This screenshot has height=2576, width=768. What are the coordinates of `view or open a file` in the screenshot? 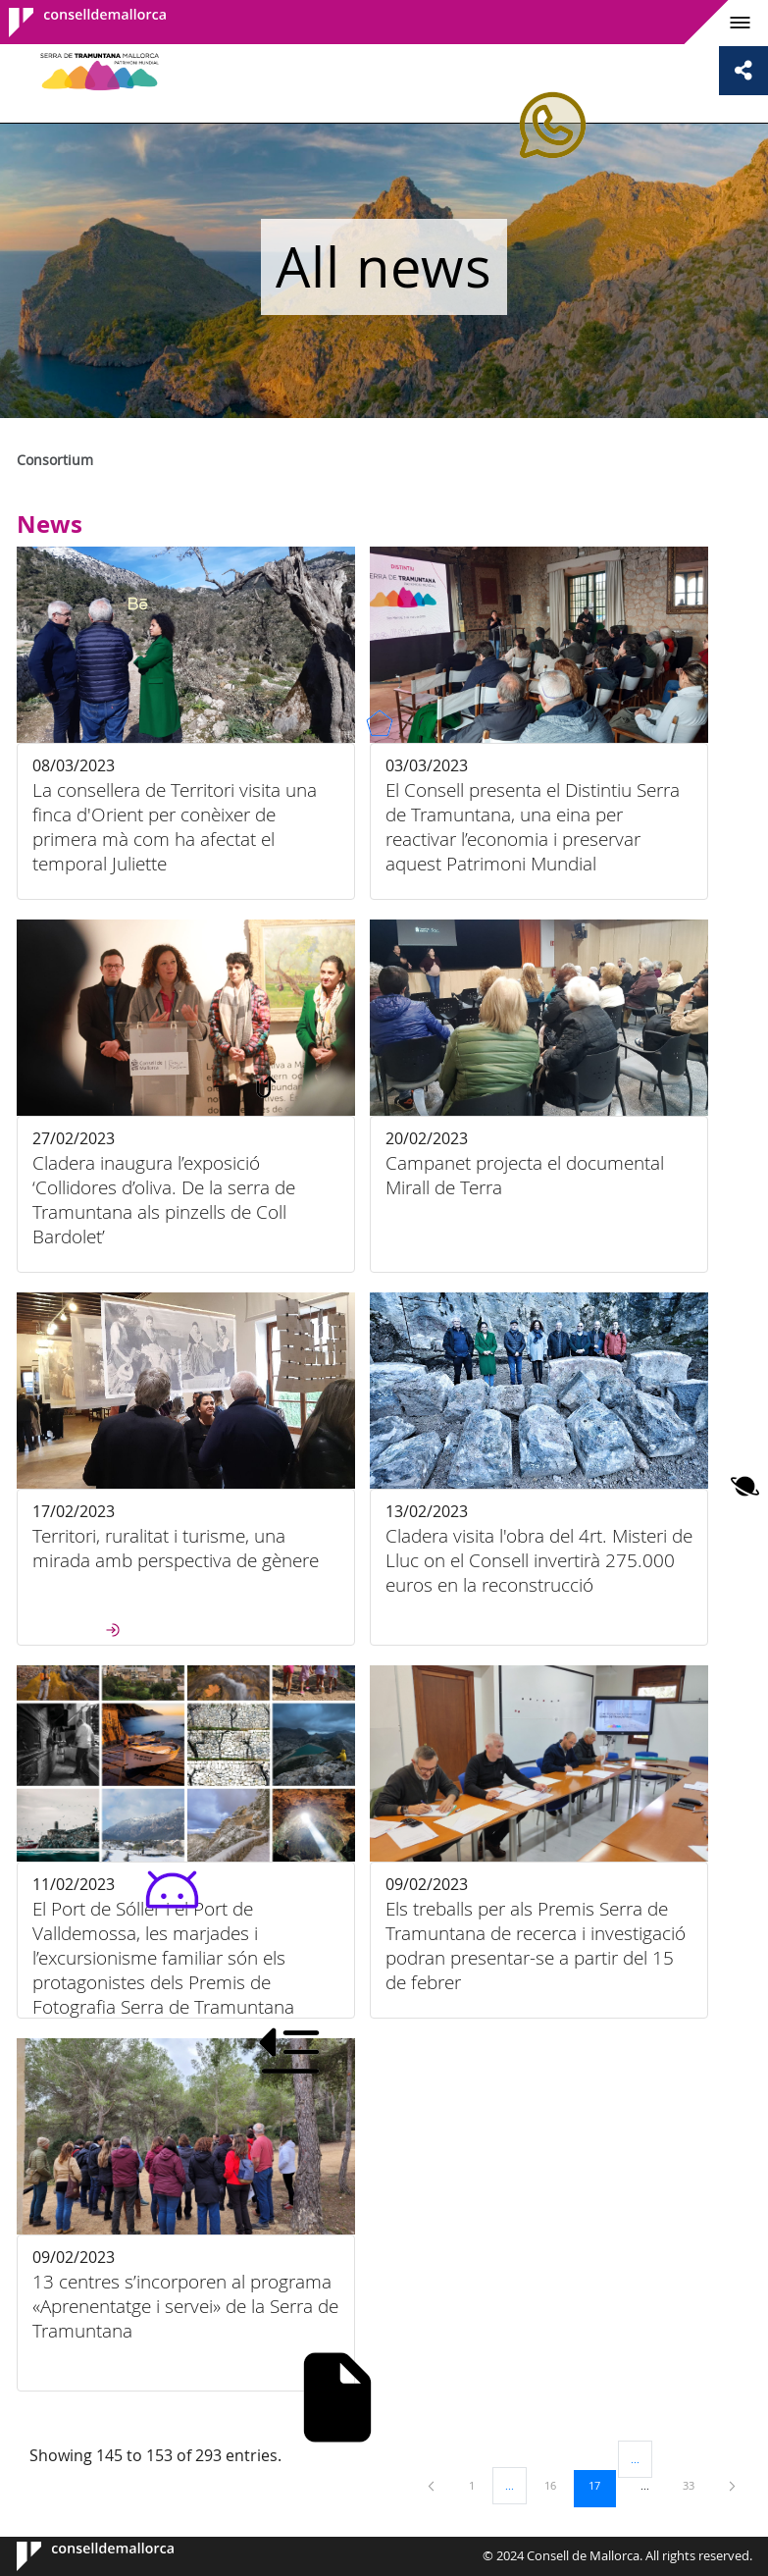 It's located at (337, 2397).